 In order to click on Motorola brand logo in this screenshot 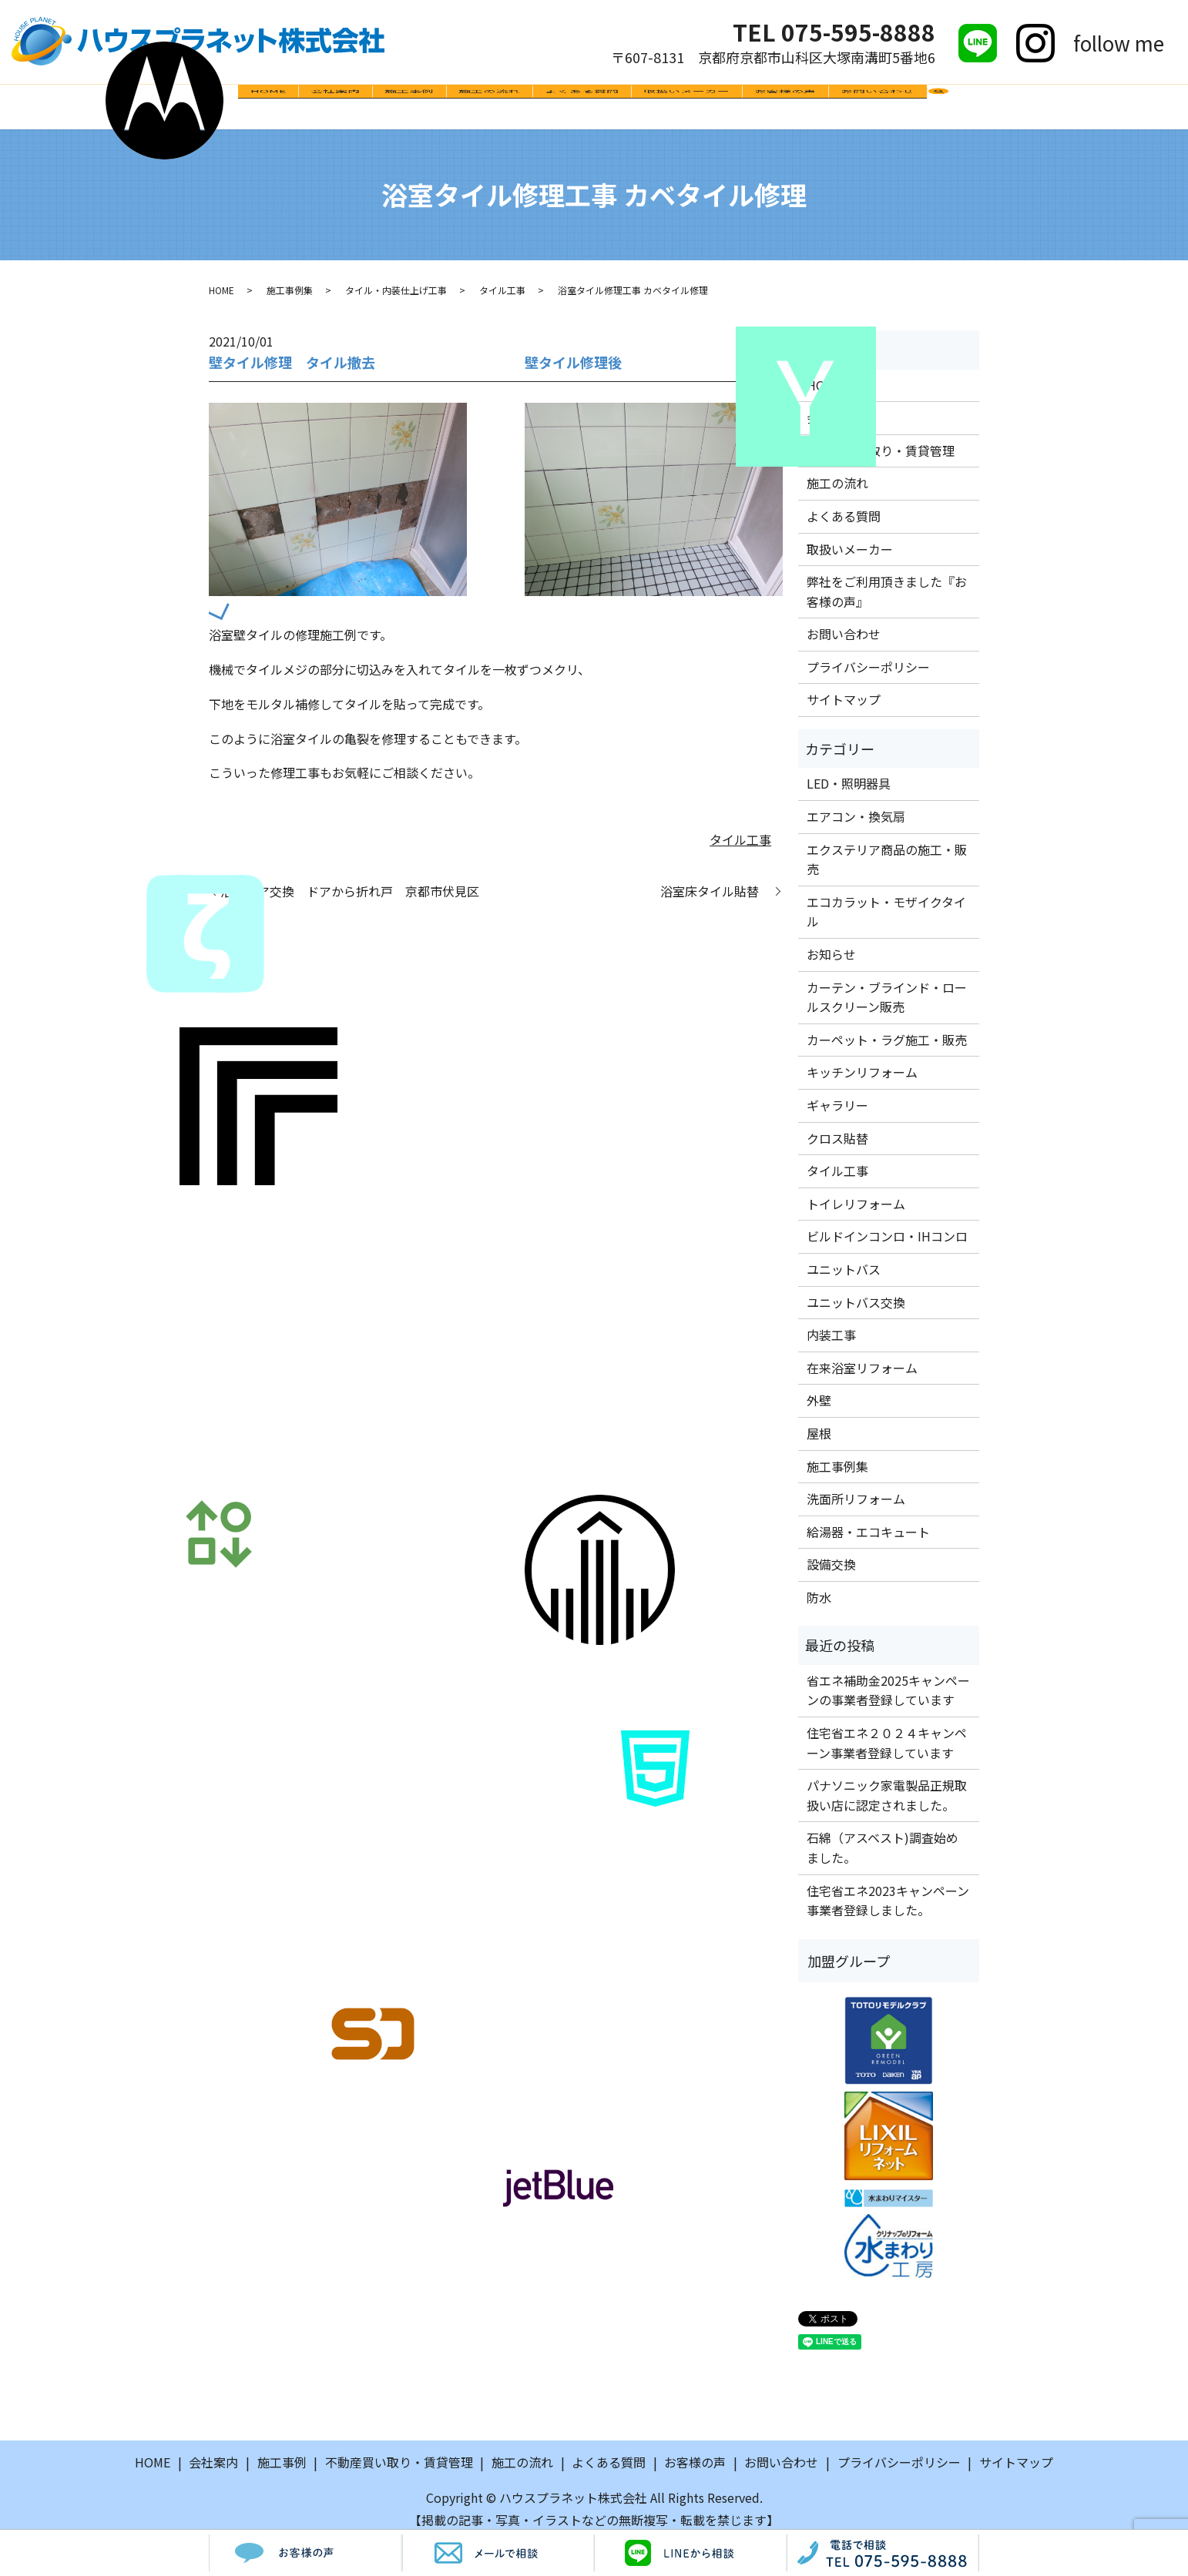, I will do `click(164, 100)`.